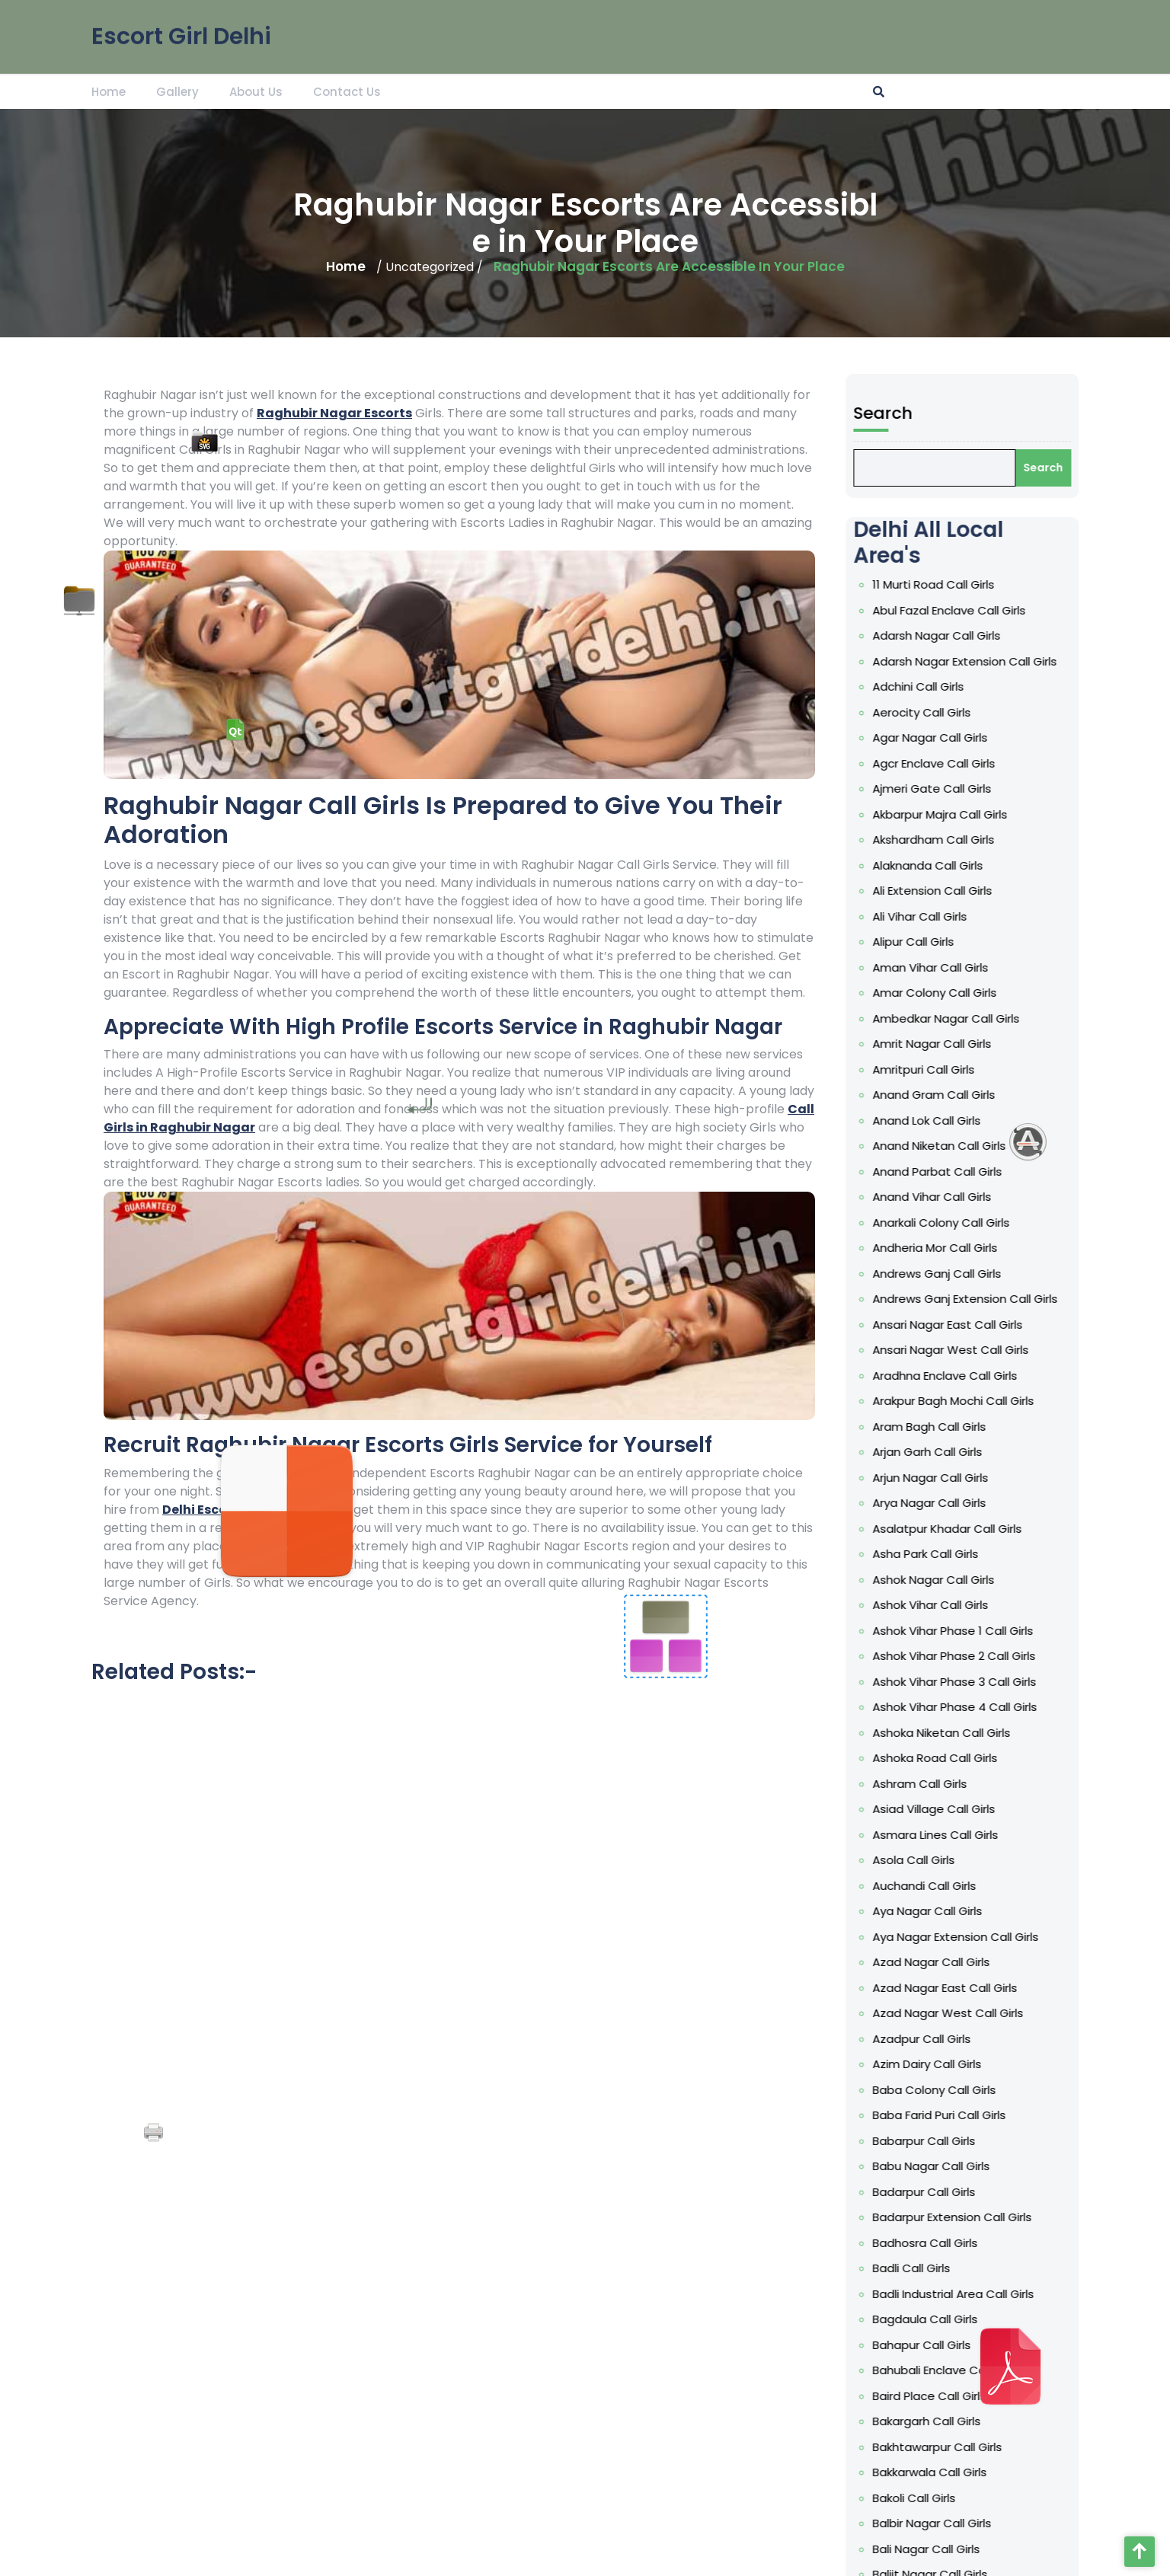 The width and height of the screenshot is (1170, 2576). I want to click on a QML source file used in Qt application development, so click(235, 729).